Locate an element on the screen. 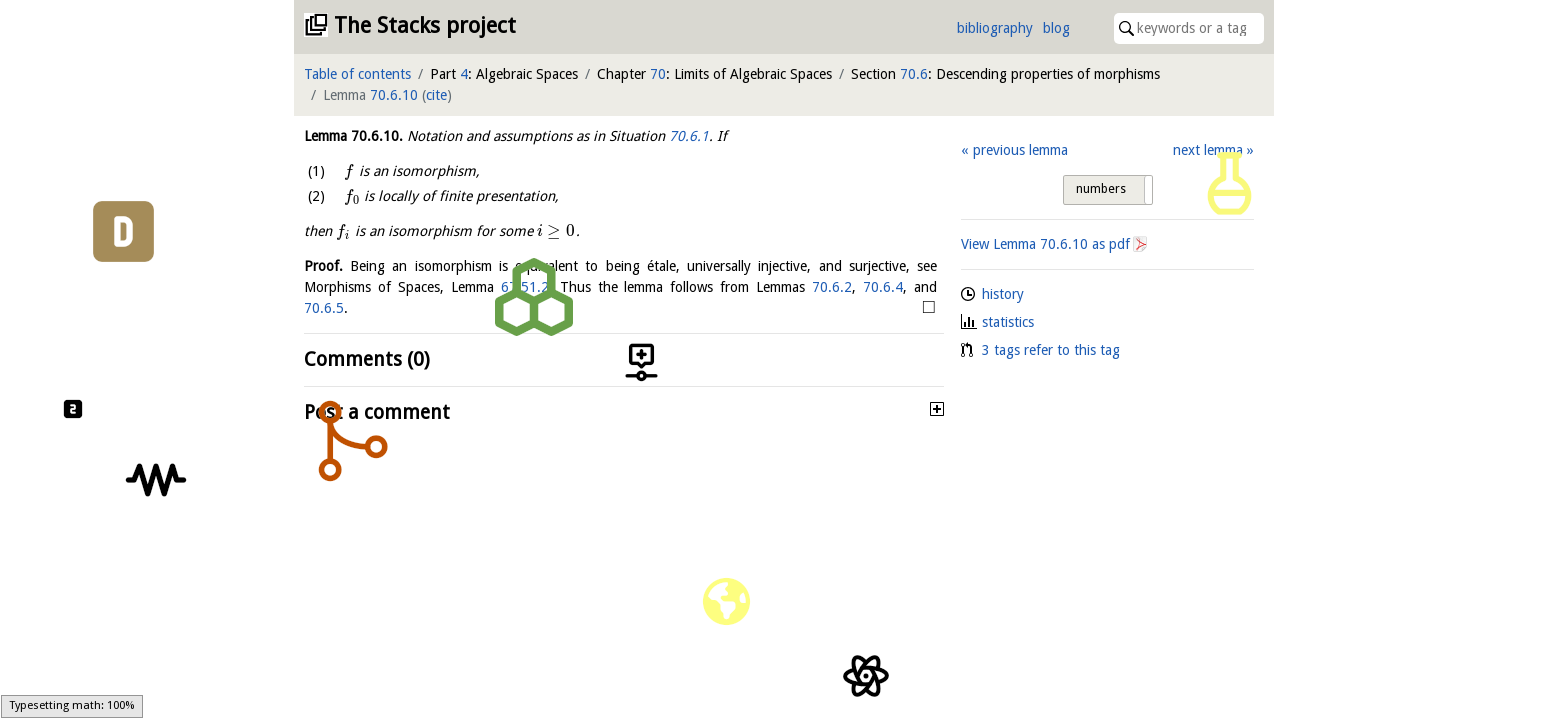 Image resolution: width=1568 pixels, height=720 pixels. react native framework logo is located at coordinates (866, 676).